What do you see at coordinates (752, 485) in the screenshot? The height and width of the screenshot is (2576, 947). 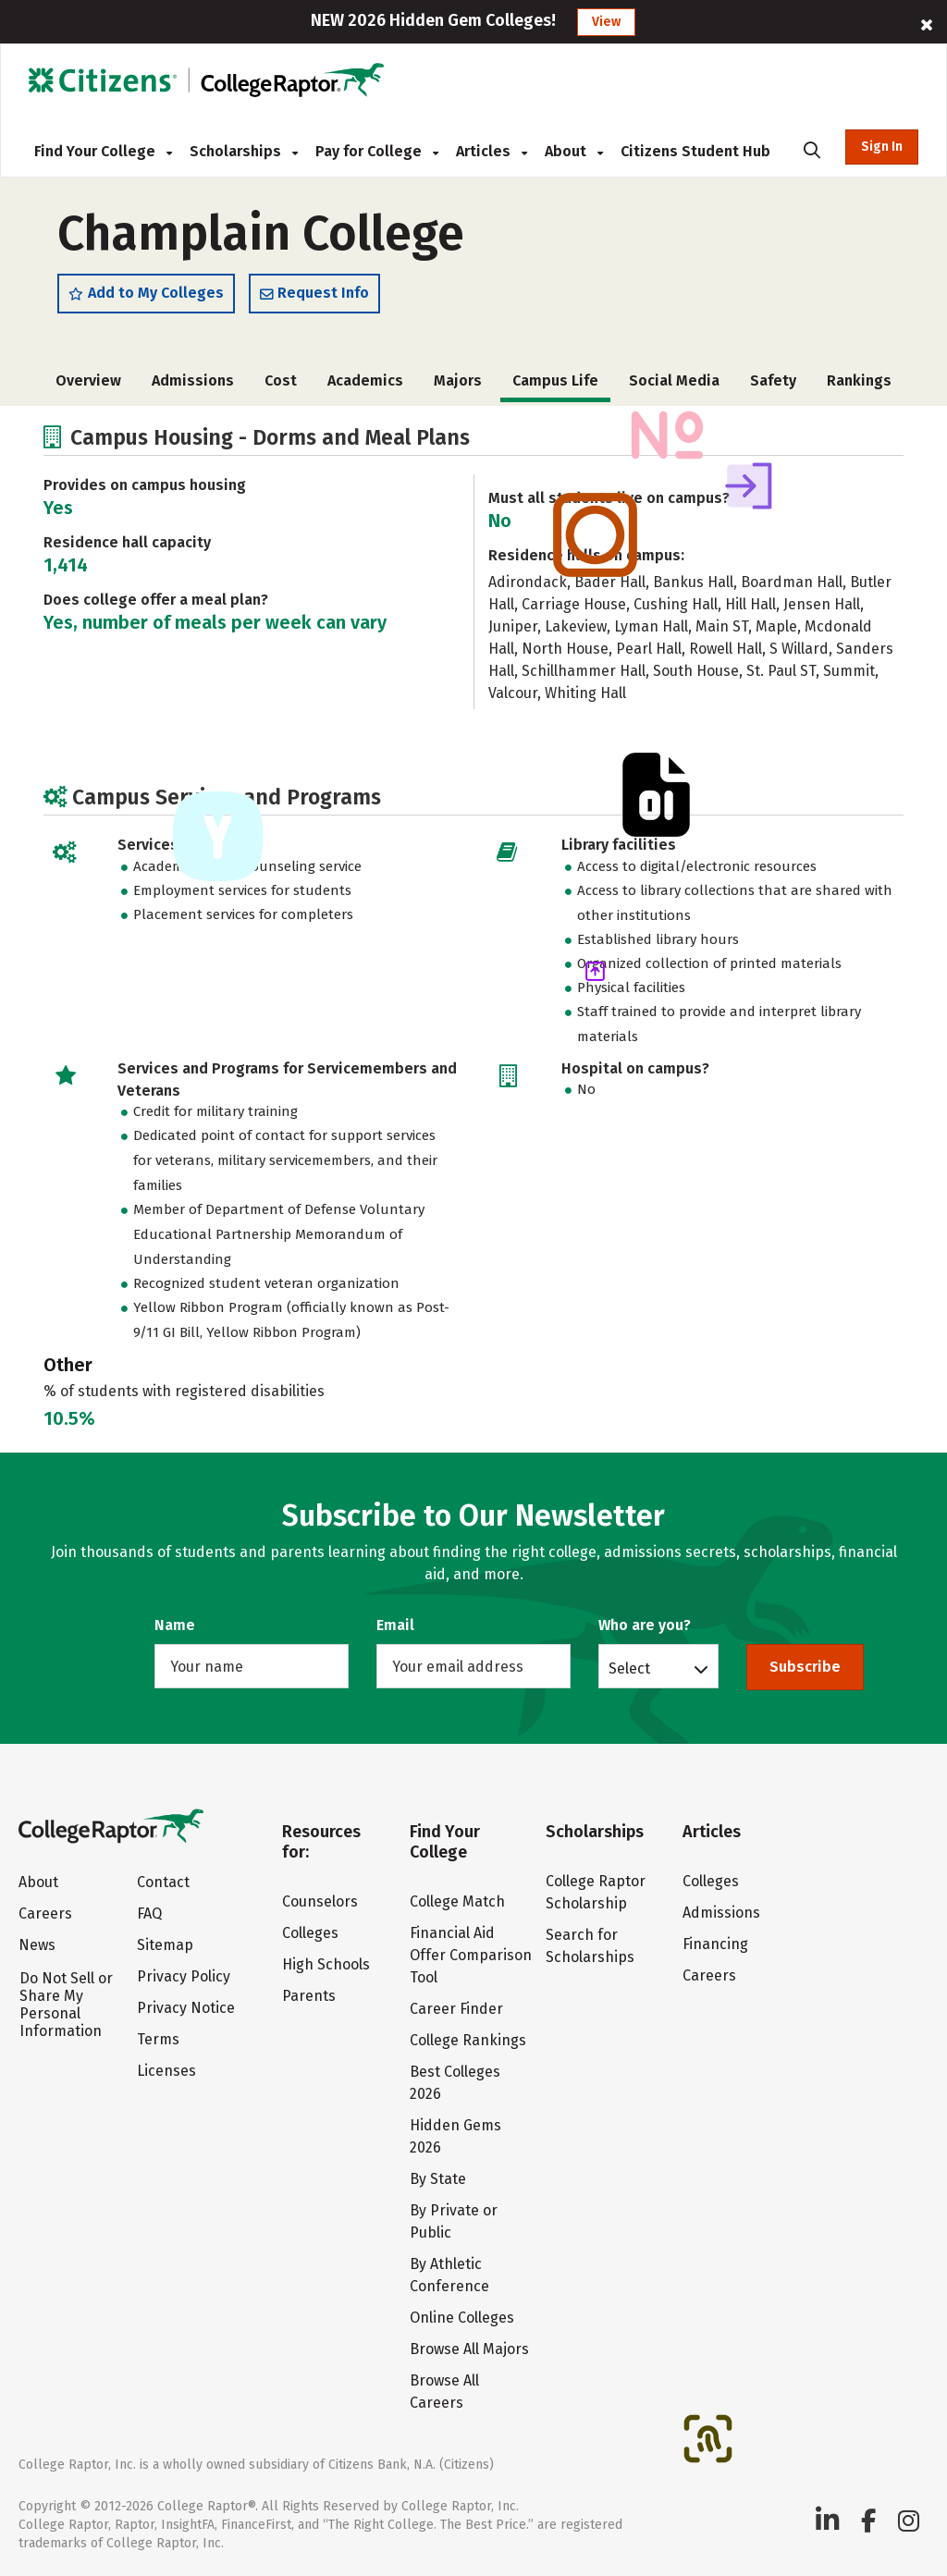 I see `sign in to your account` at bounding box center [752, 485].